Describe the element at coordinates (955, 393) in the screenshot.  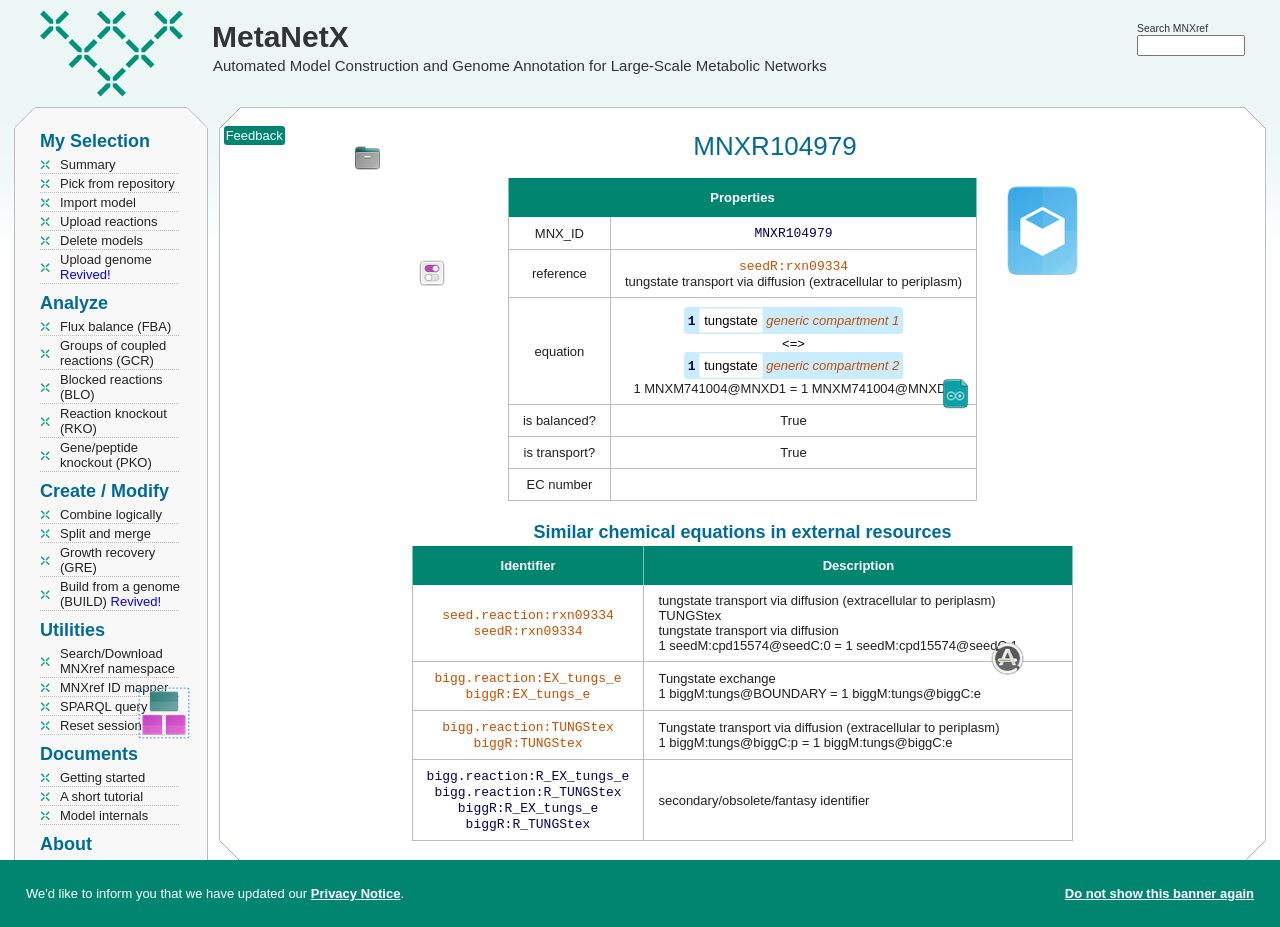
I see `an arduino source code file` at that location.